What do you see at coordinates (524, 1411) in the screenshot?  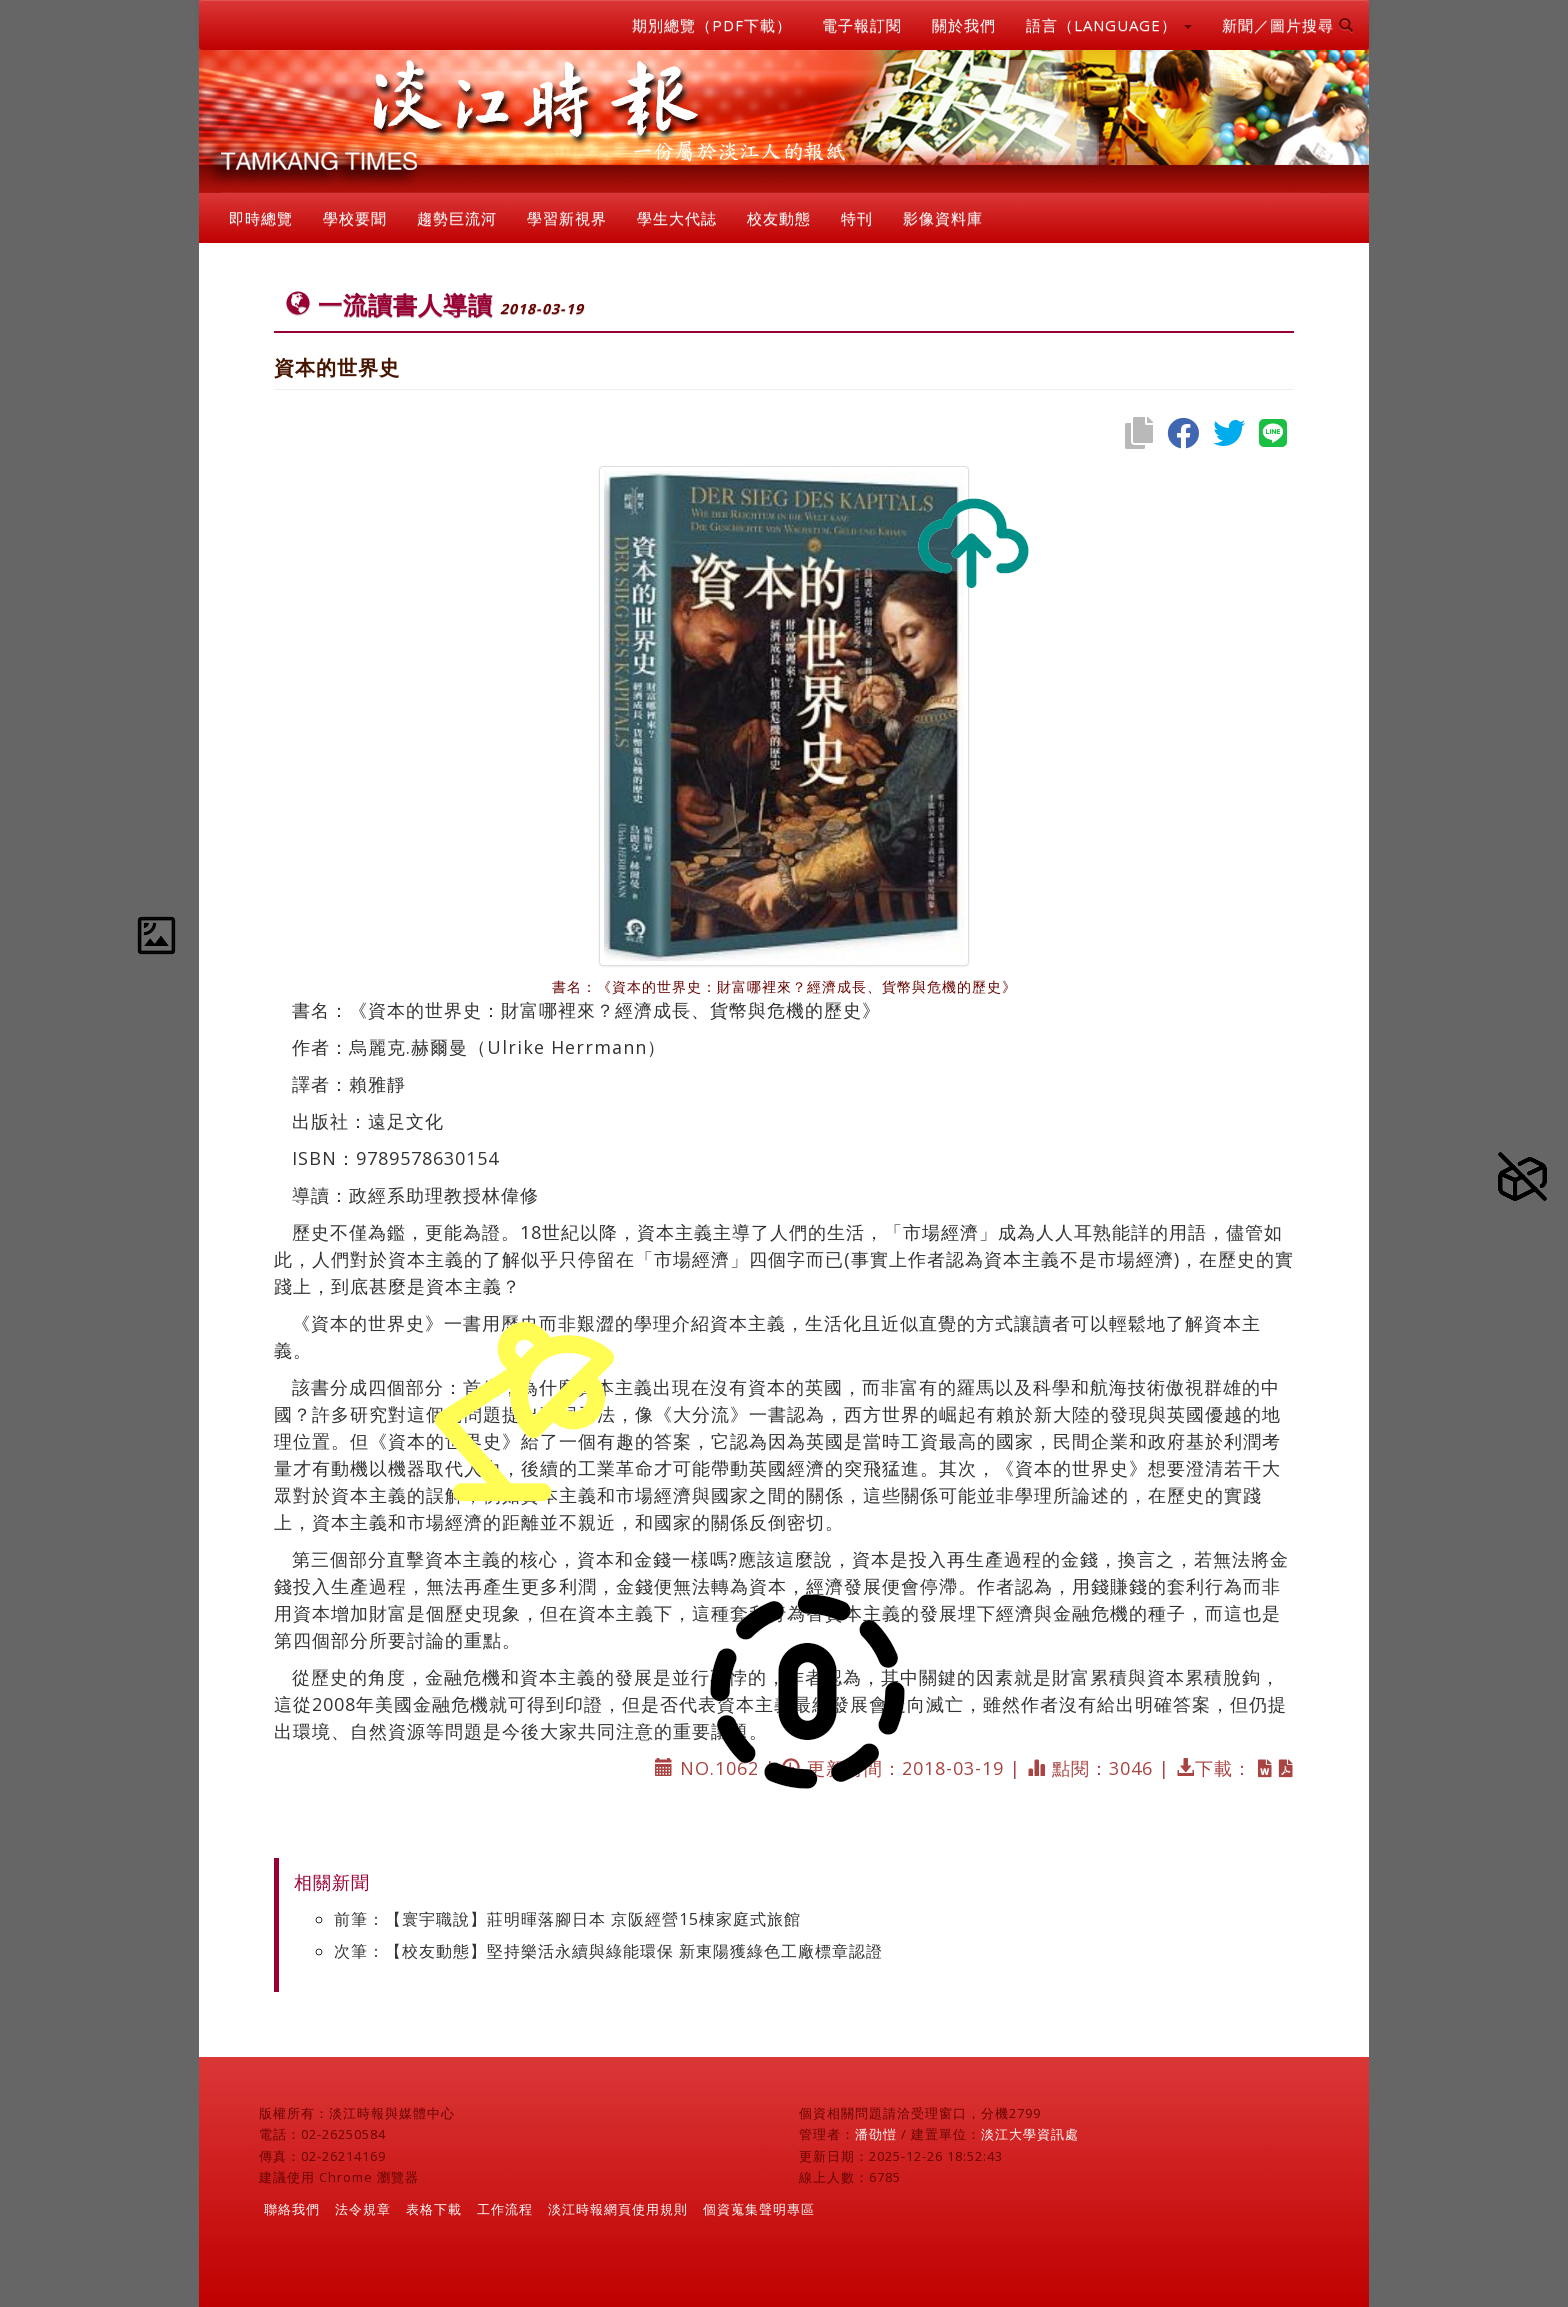 I see `toggle desk lamp or reading light` at bounding box center [524, 1411].